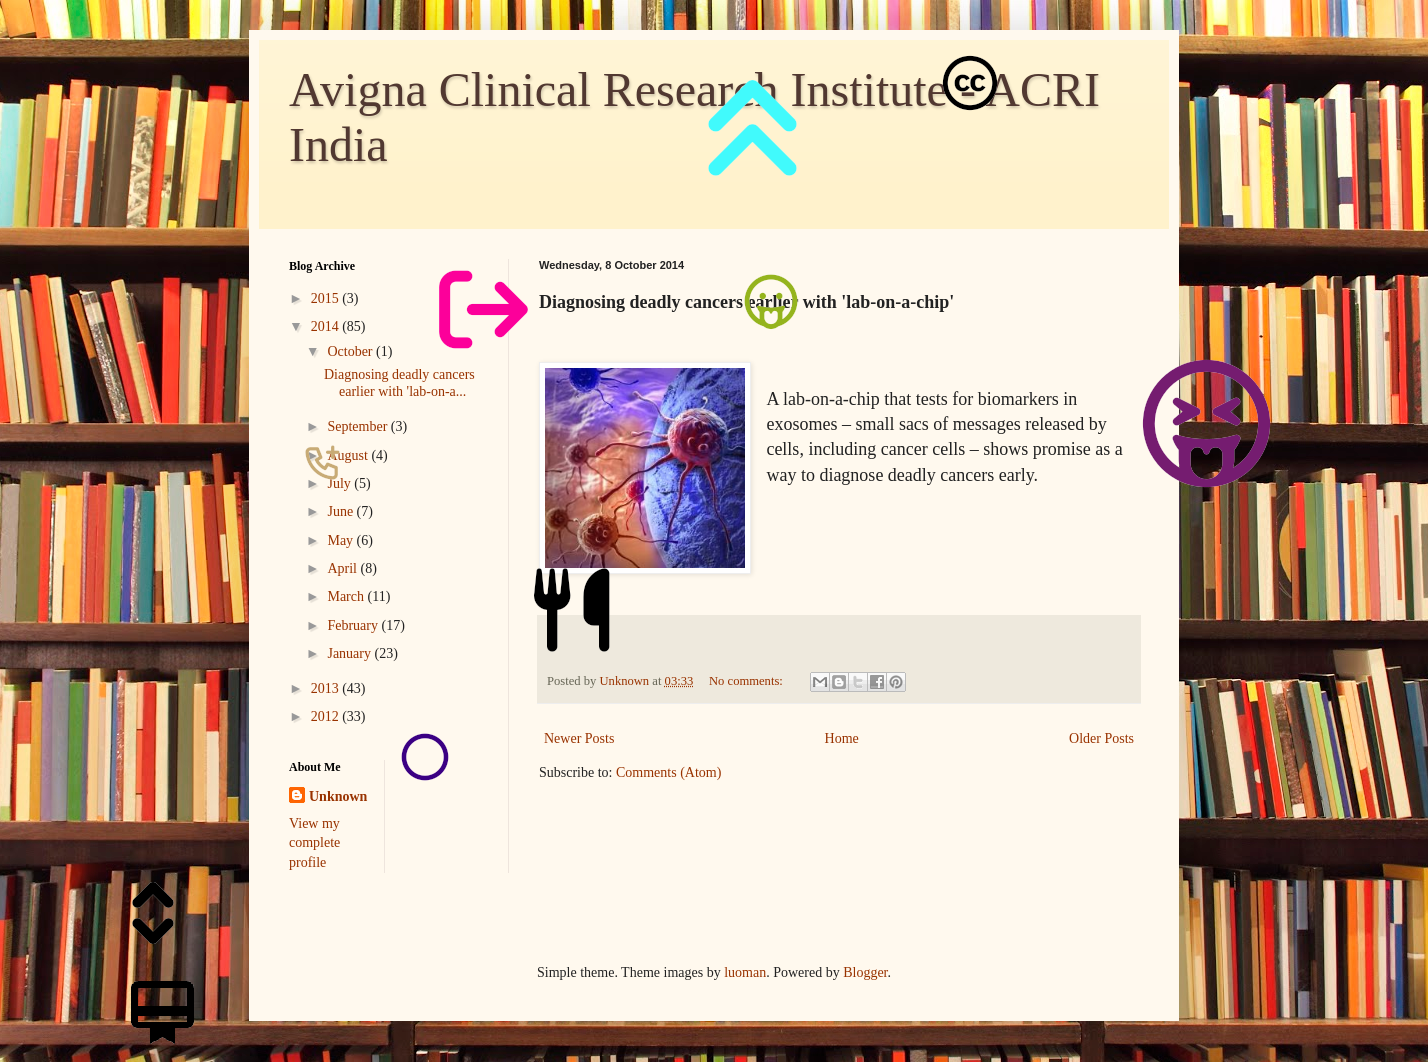 The height and width of the screenshot is (1062, 1428). What do you see at coordinates (425, 757) in the screenshot?
I see `indicates dry clean only care instruction` at bounding box center [425, 757].